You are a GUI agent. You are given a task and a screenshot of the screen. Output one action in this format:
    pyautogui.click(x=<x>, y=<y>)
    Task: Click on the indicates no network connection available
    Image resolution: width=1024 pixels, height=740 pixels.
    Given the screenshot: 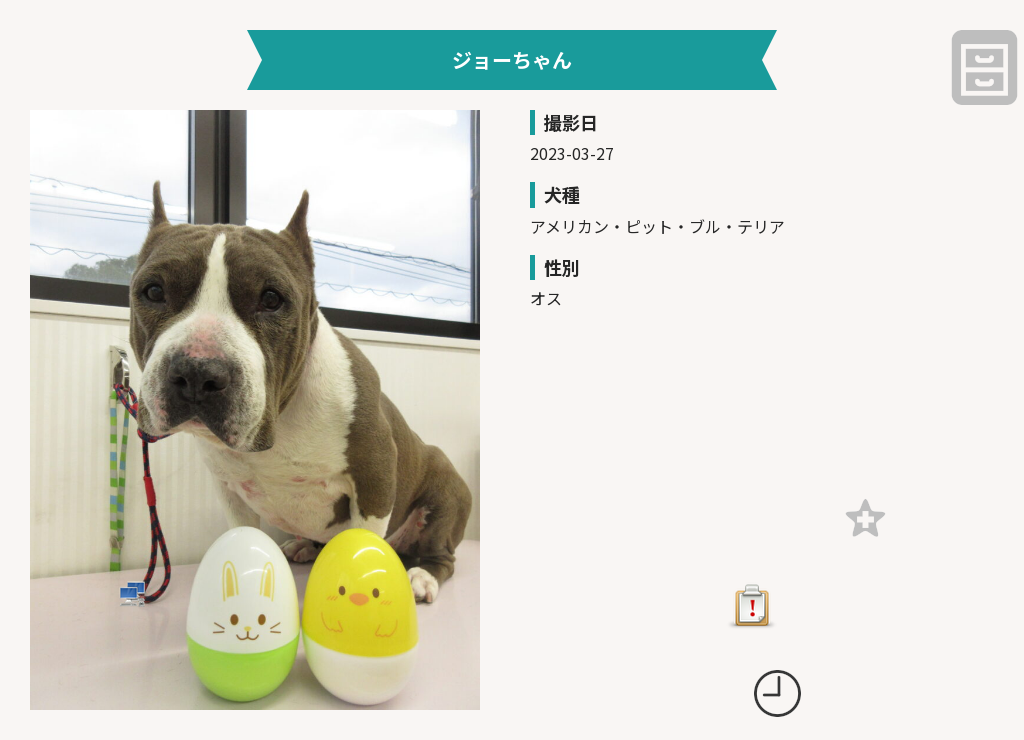 What is the action you would take?
    pyautogui.click(x=132, y=594)
    